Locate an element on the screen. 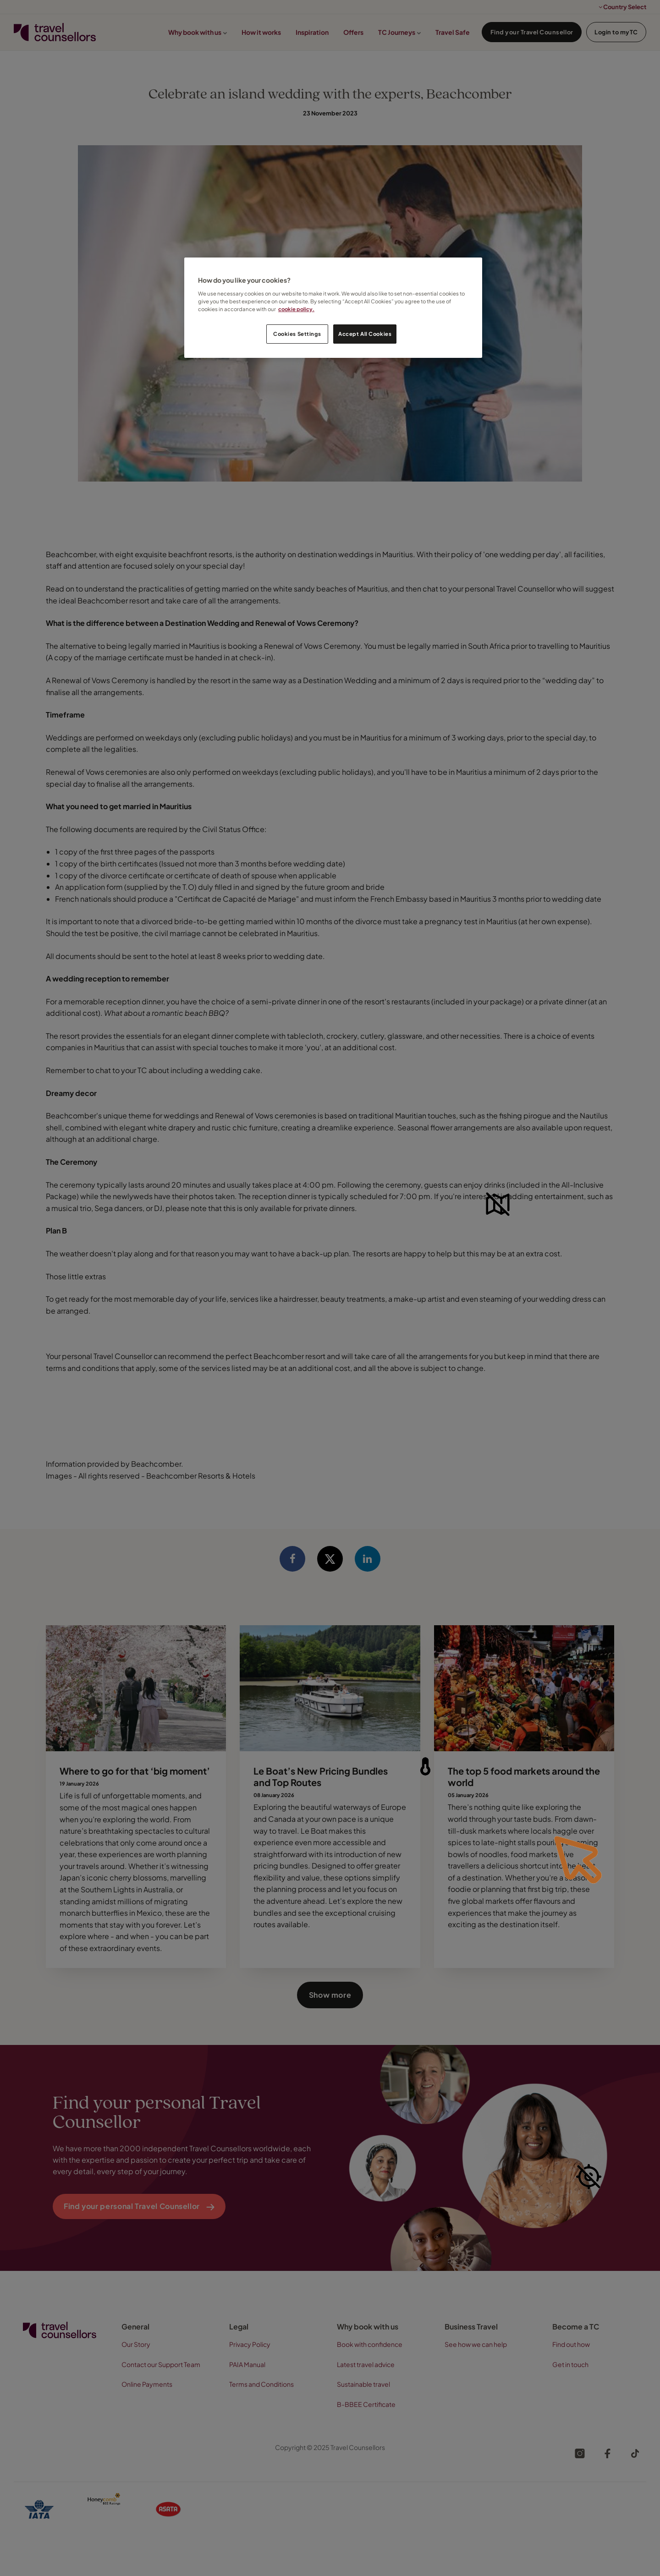 The width and height of the screenshot is (660, 2576). indicates moderate temperature level is located at coordinates (425, 1766).